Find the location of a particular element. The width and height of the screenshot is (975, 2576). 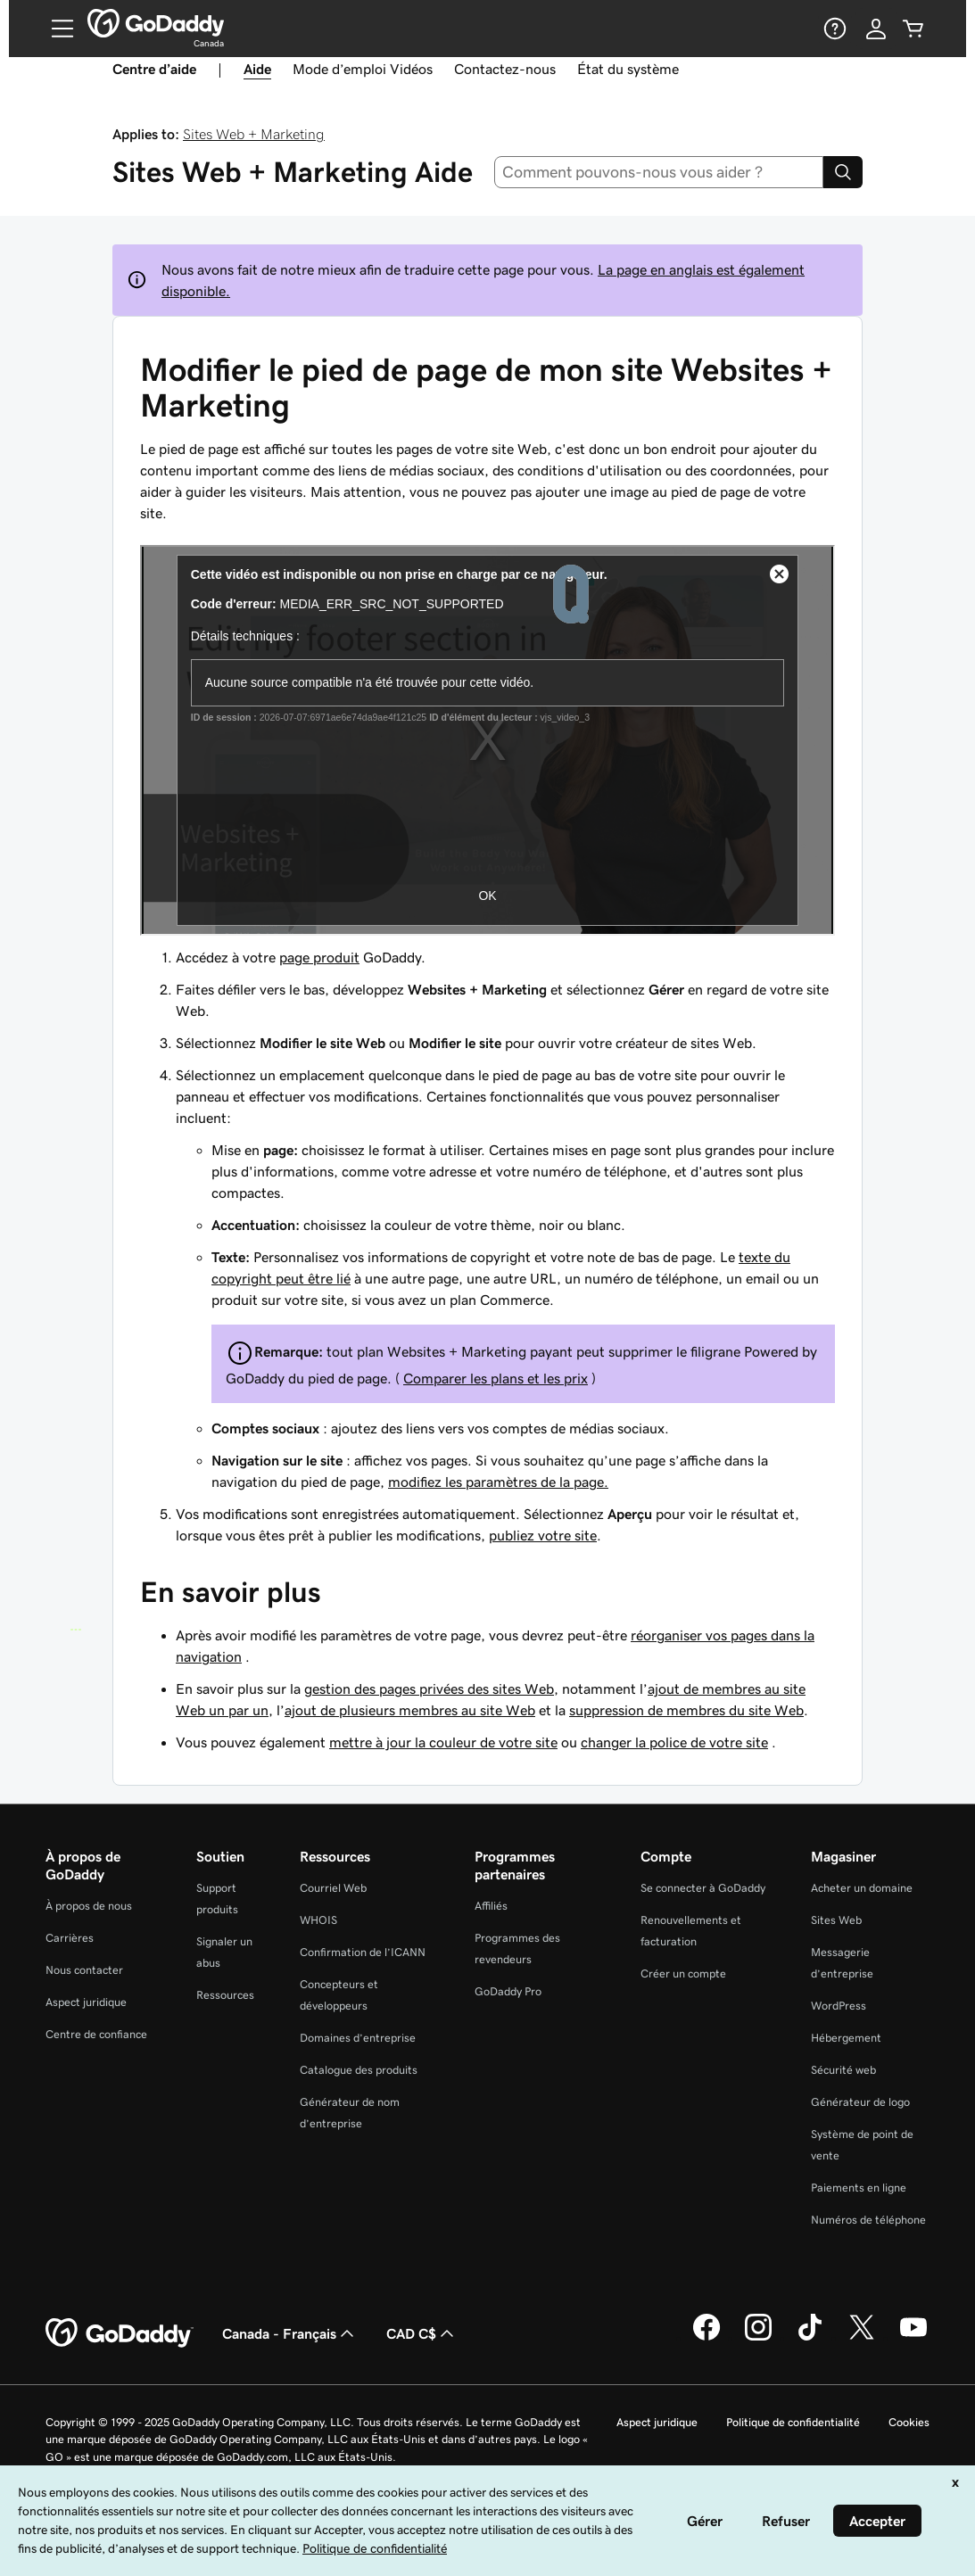

indicates a dashed line or border style option is located at coordinates (76, 1630).